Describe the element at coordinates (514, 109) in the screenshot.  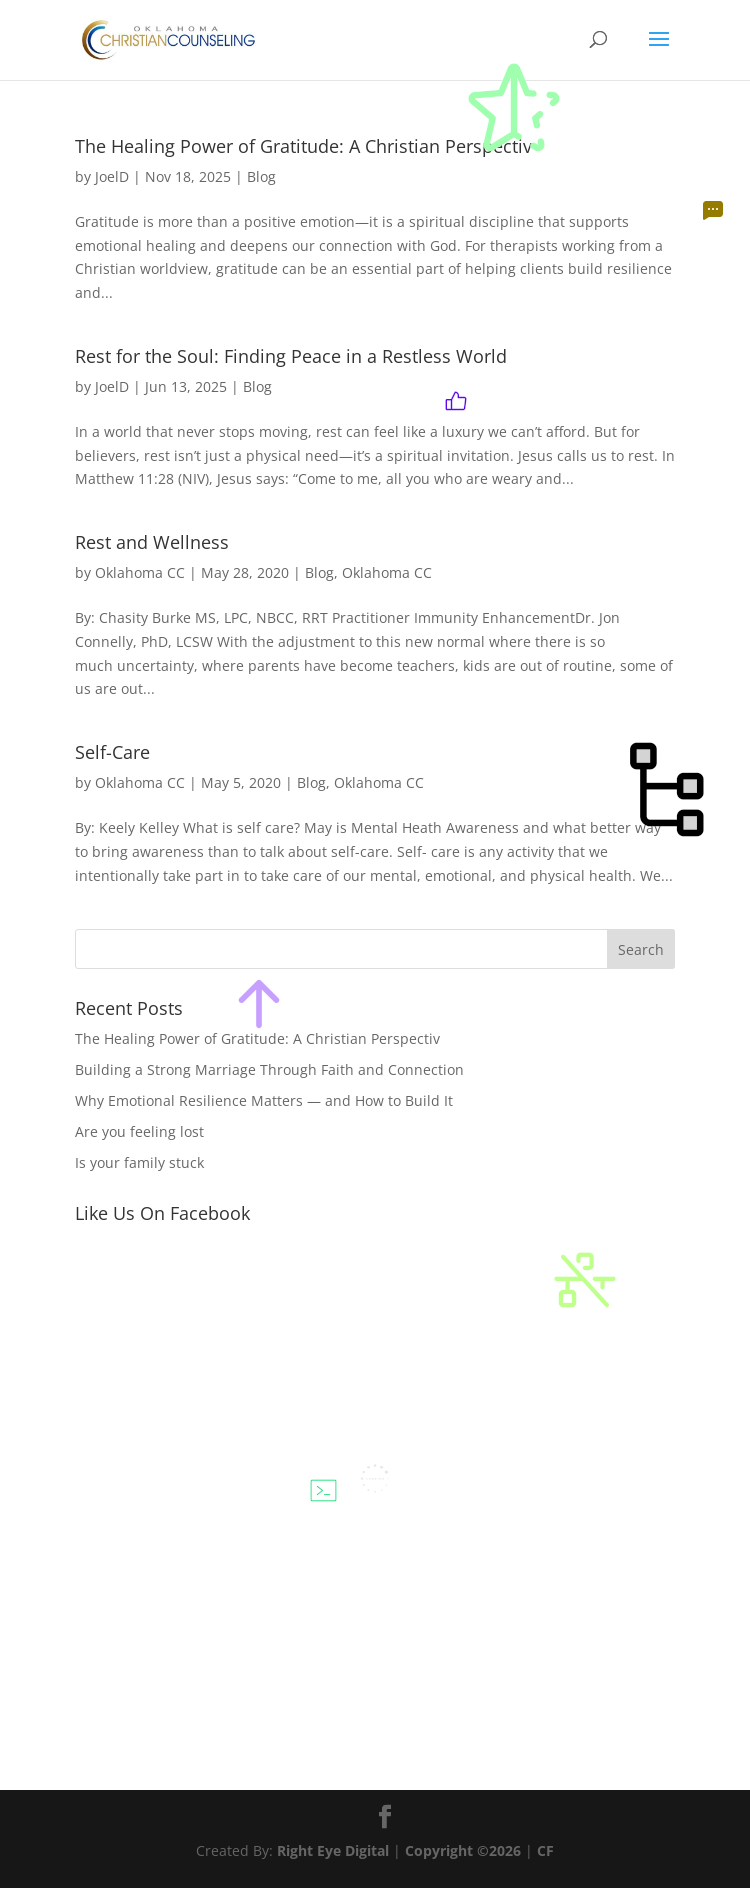
I see `indicates a partial or half rating` at that location.